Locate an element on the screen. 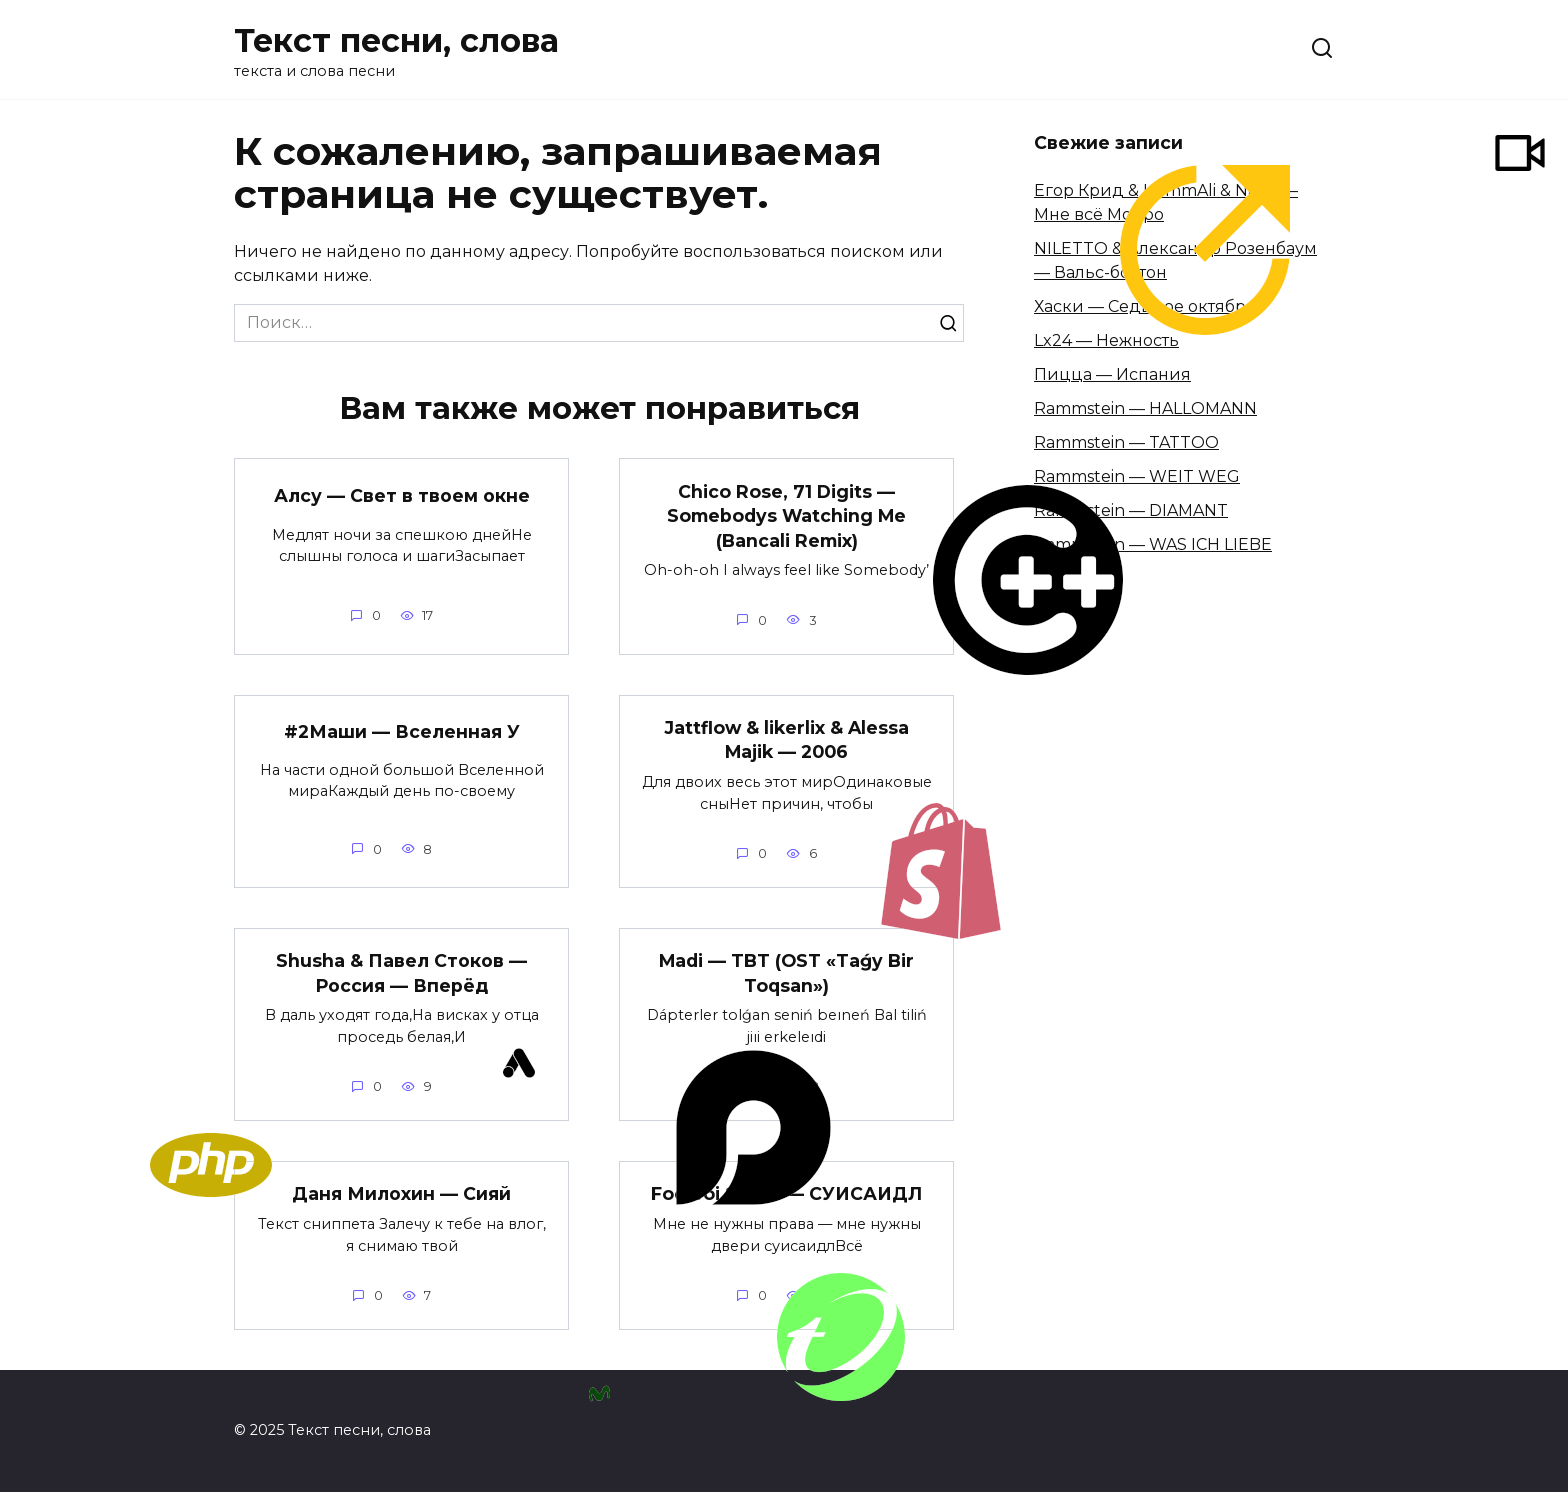 The width and height of the screenshot is (1568, 1492). trend micro logo is located at coordinates (841, 1337).